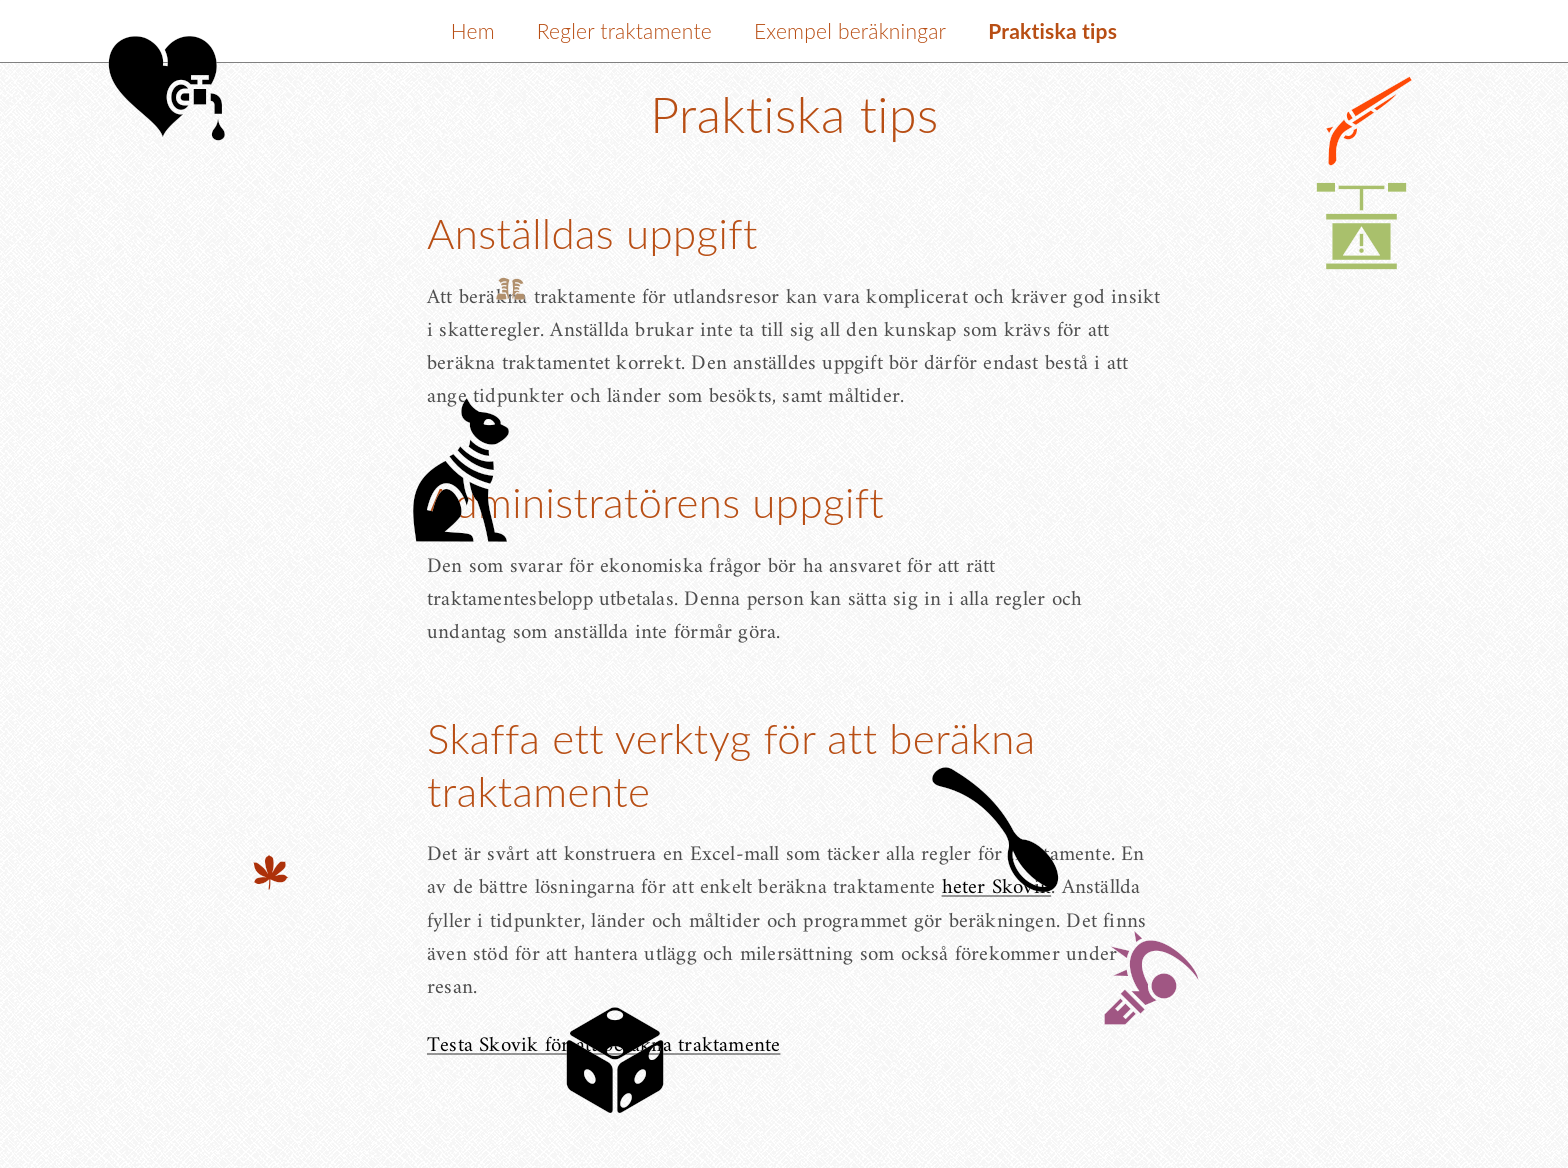 This screenshot has width=1568, height=1168. I want to click on equip steel-toe boots to your character, so click(510, 288).